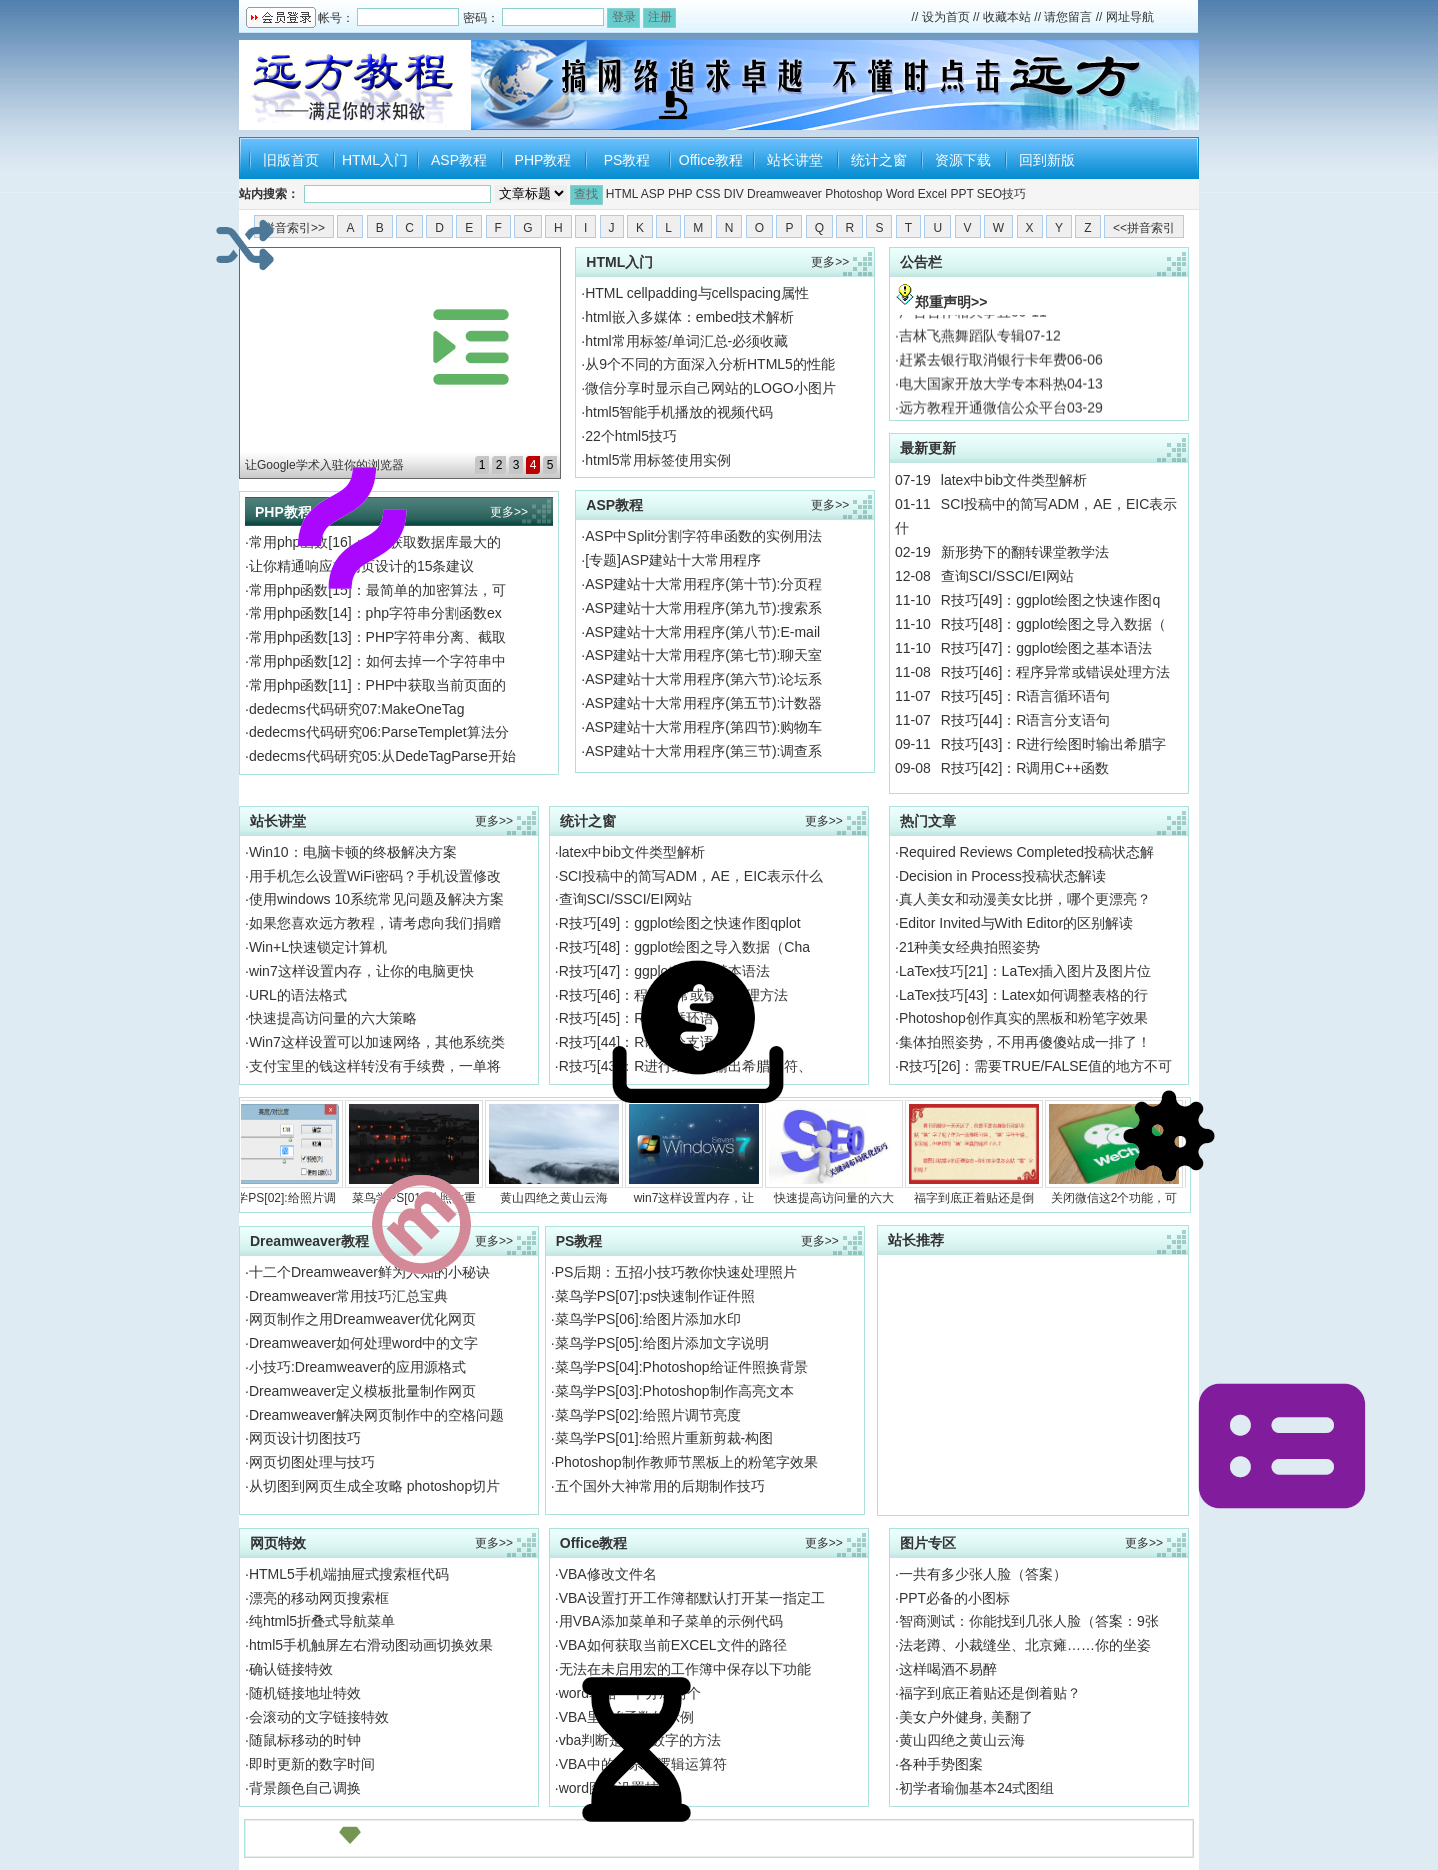 This screenshot has width=1438, height=1870. What do you see at coordinates (350, 1835) in the screenshot?
I see `indicates VIP or premium membership status` at bounding box center [350, 1835].